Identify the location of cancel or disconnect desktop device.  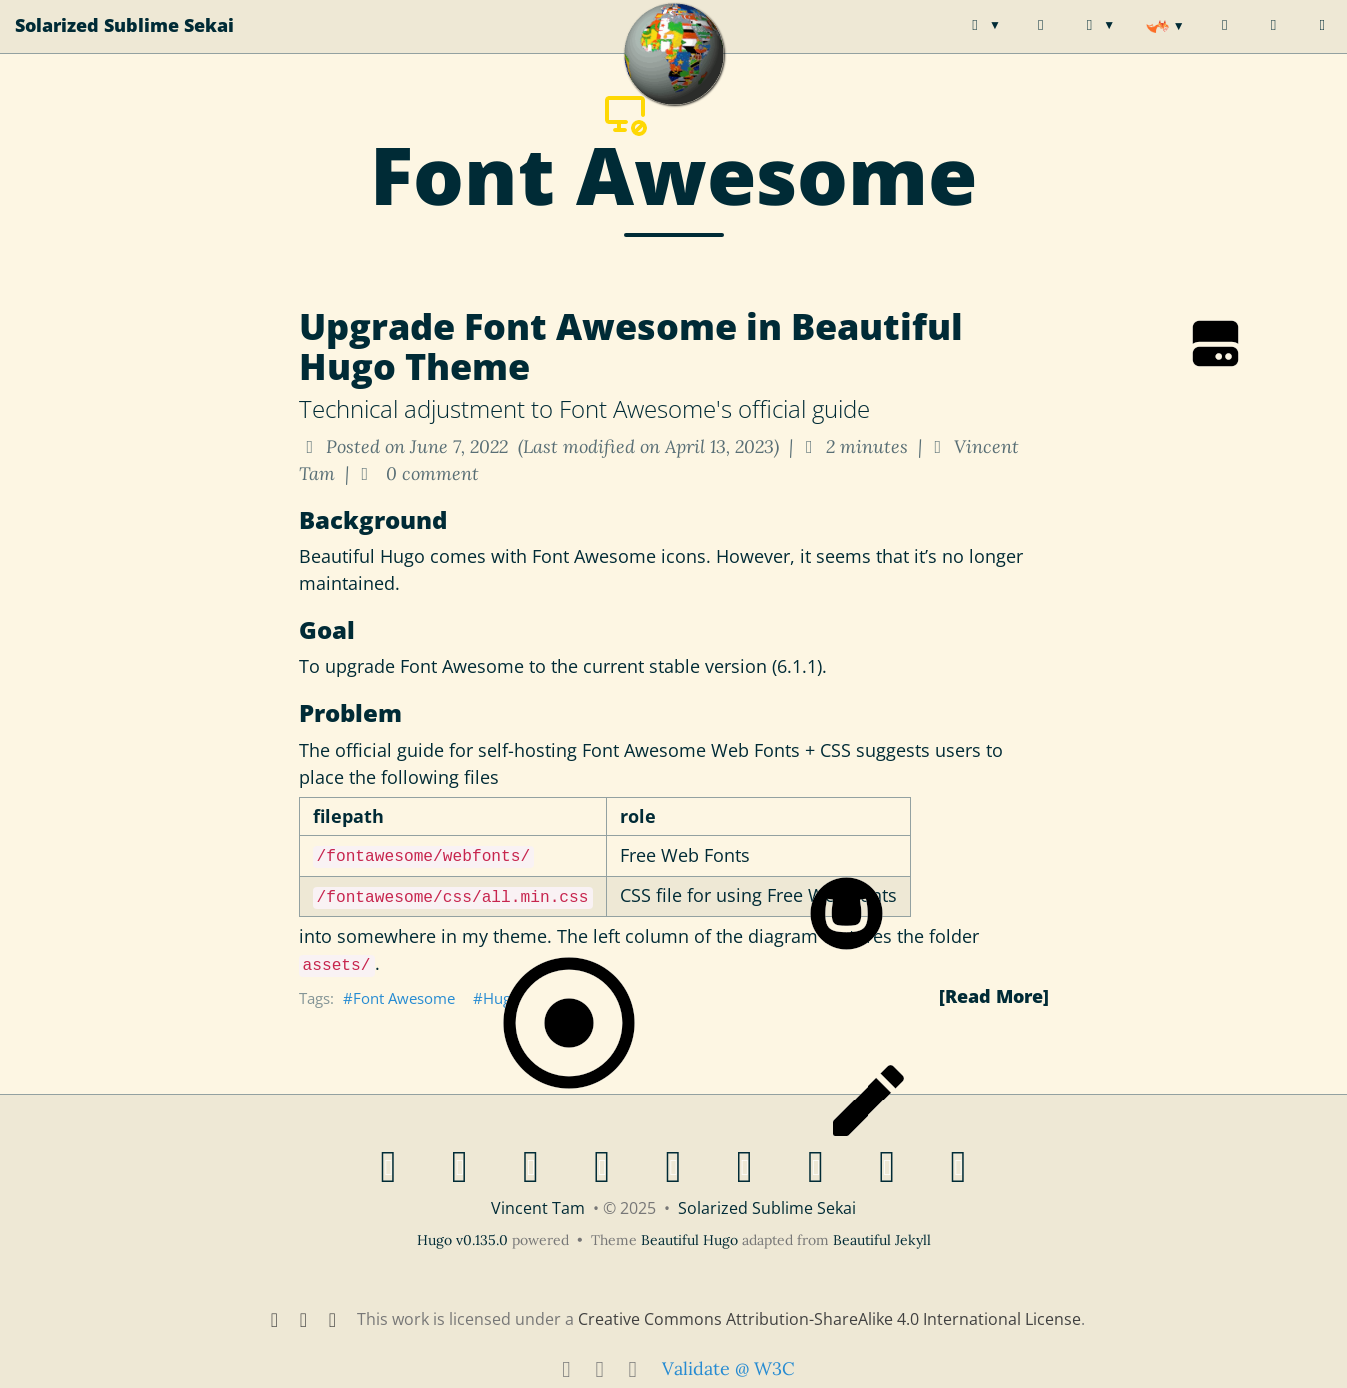
(625, 114).